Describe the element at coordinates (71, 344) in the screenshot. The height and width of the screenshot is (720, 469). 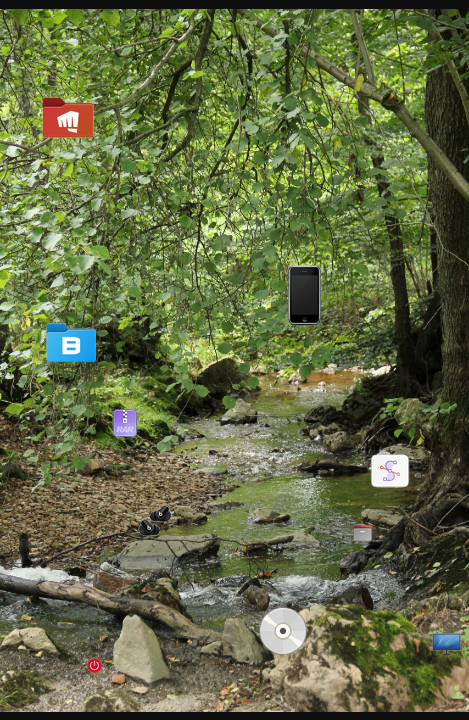
I see `open quixel bridge assets folder` at that location.